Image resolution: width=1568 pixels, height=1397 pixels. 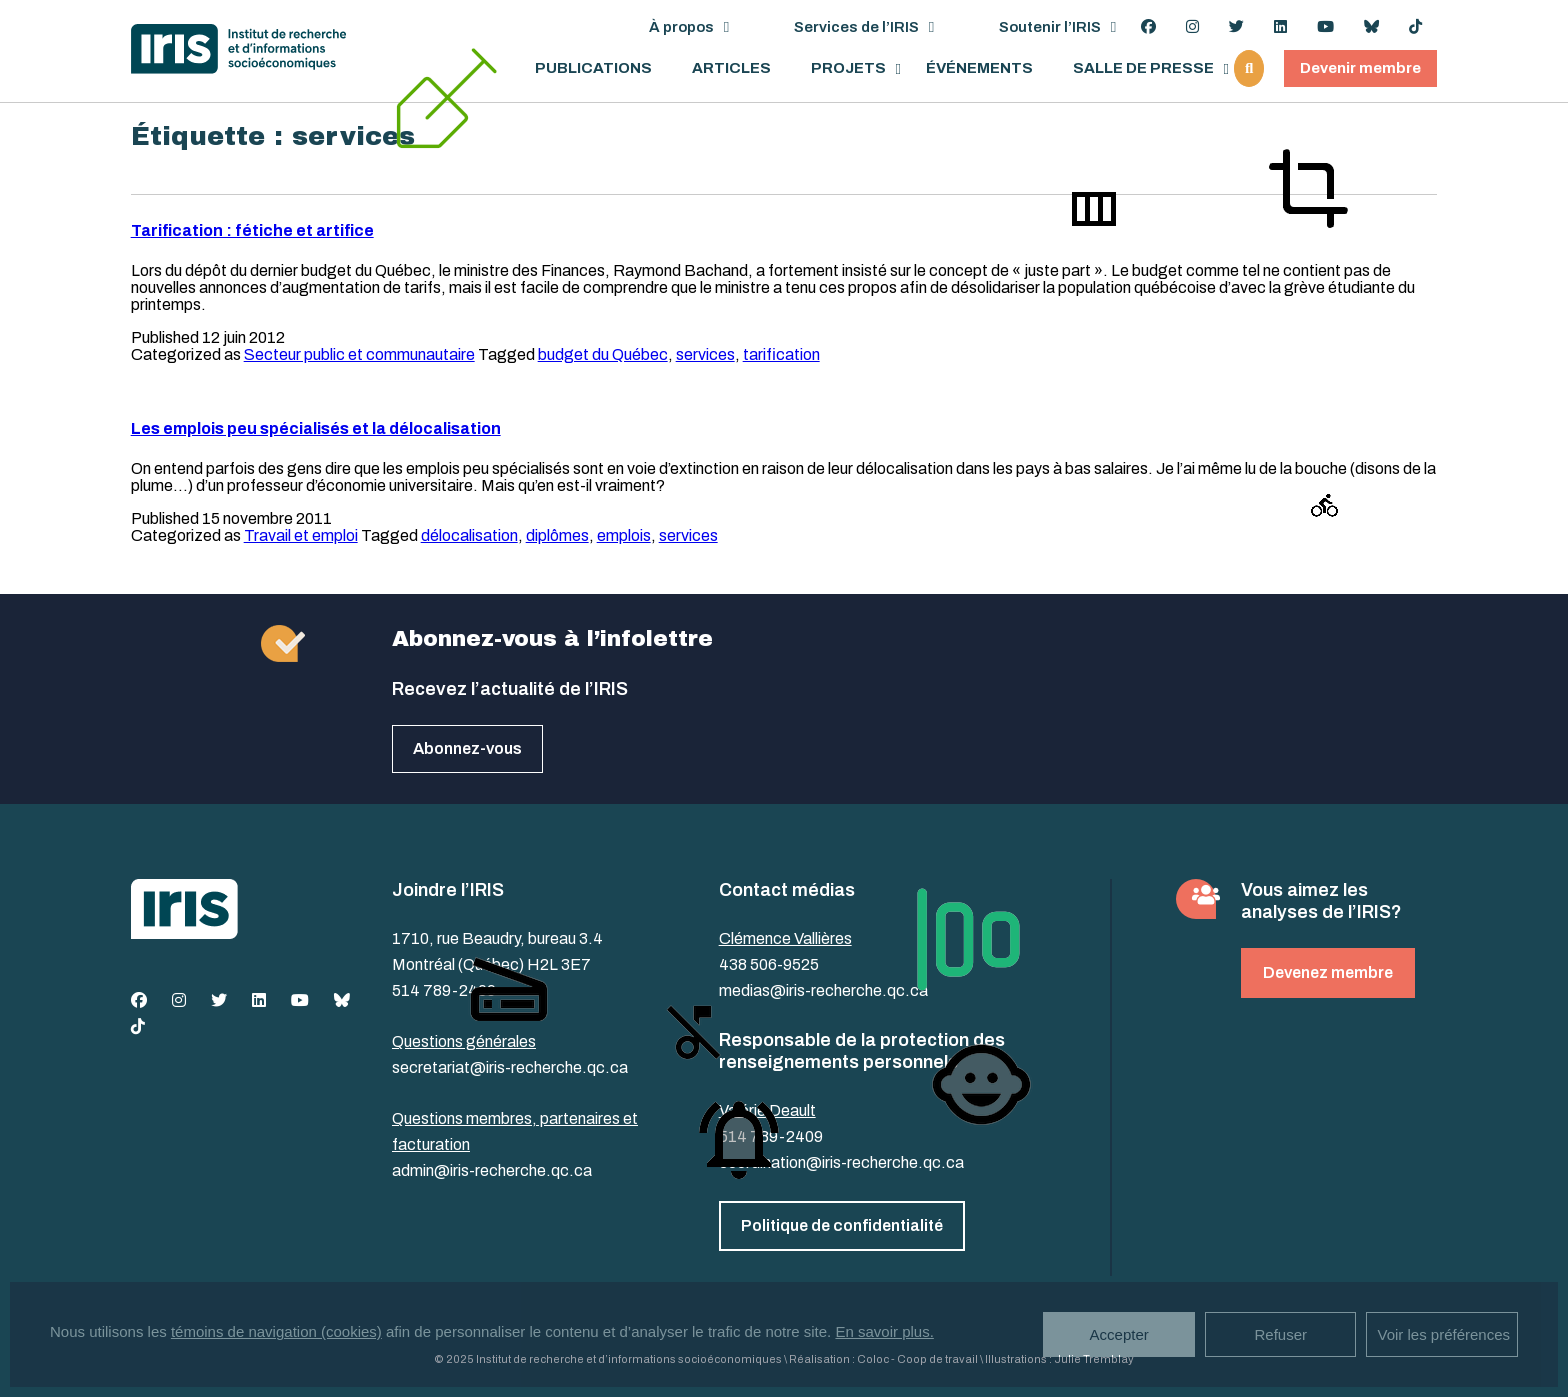 What do you see at coordinates (509, 987) in the screenshot?
I see `scan a document or image` at bounding box center [509, 987].